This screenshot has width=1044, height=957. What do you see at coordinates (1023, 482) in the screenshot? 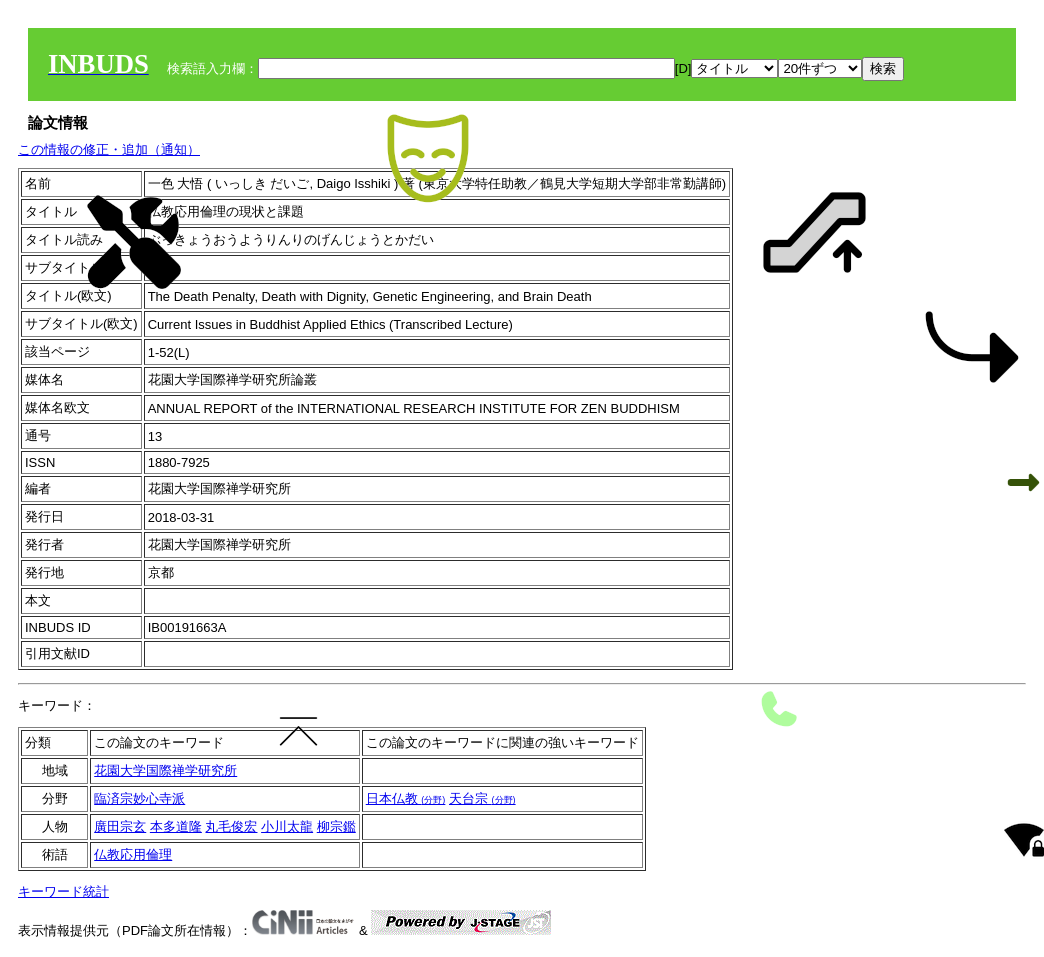
I see `go to next item or step` at bounding box center [1023, 482].